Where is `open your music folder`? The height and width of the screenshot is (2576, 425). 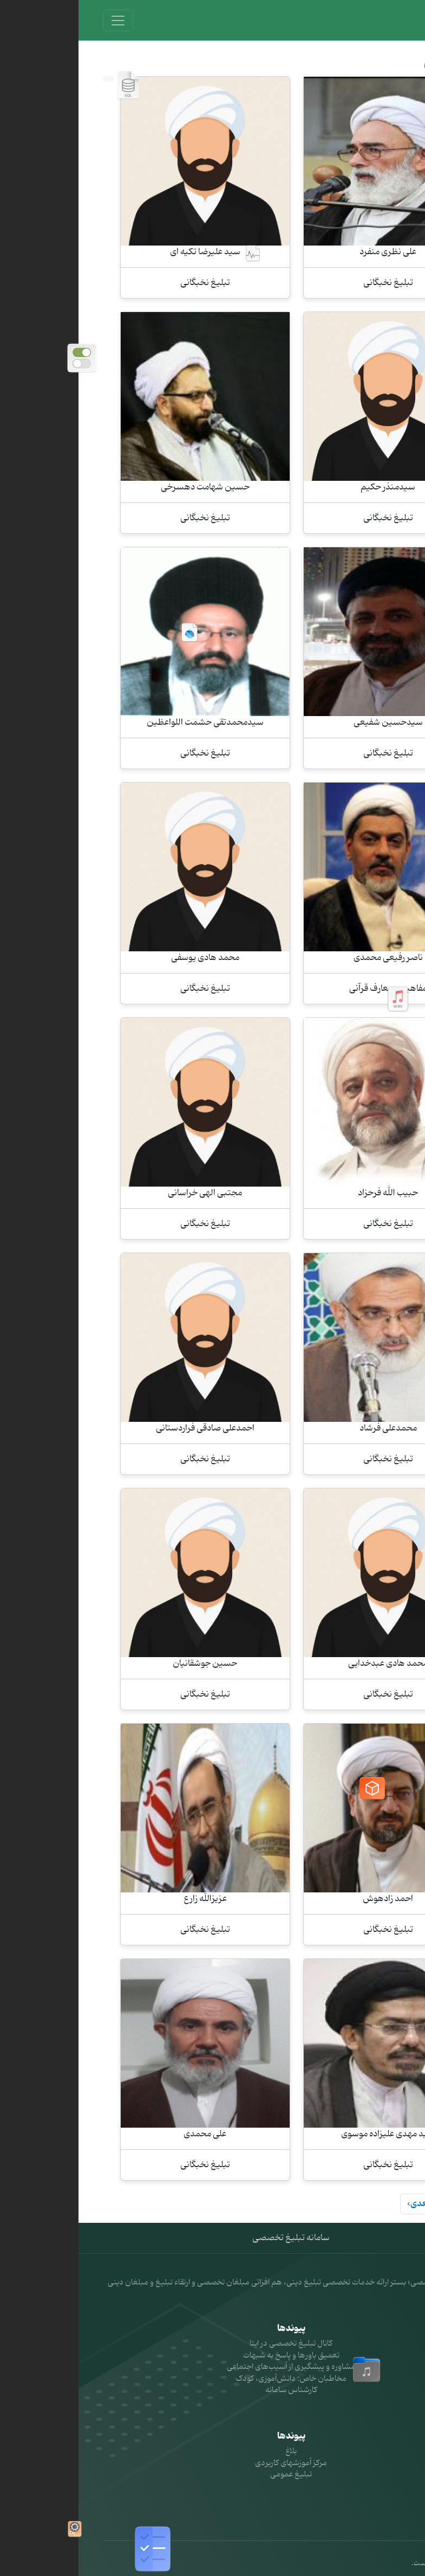
open your music folder is located at coordinates (367, 2369).